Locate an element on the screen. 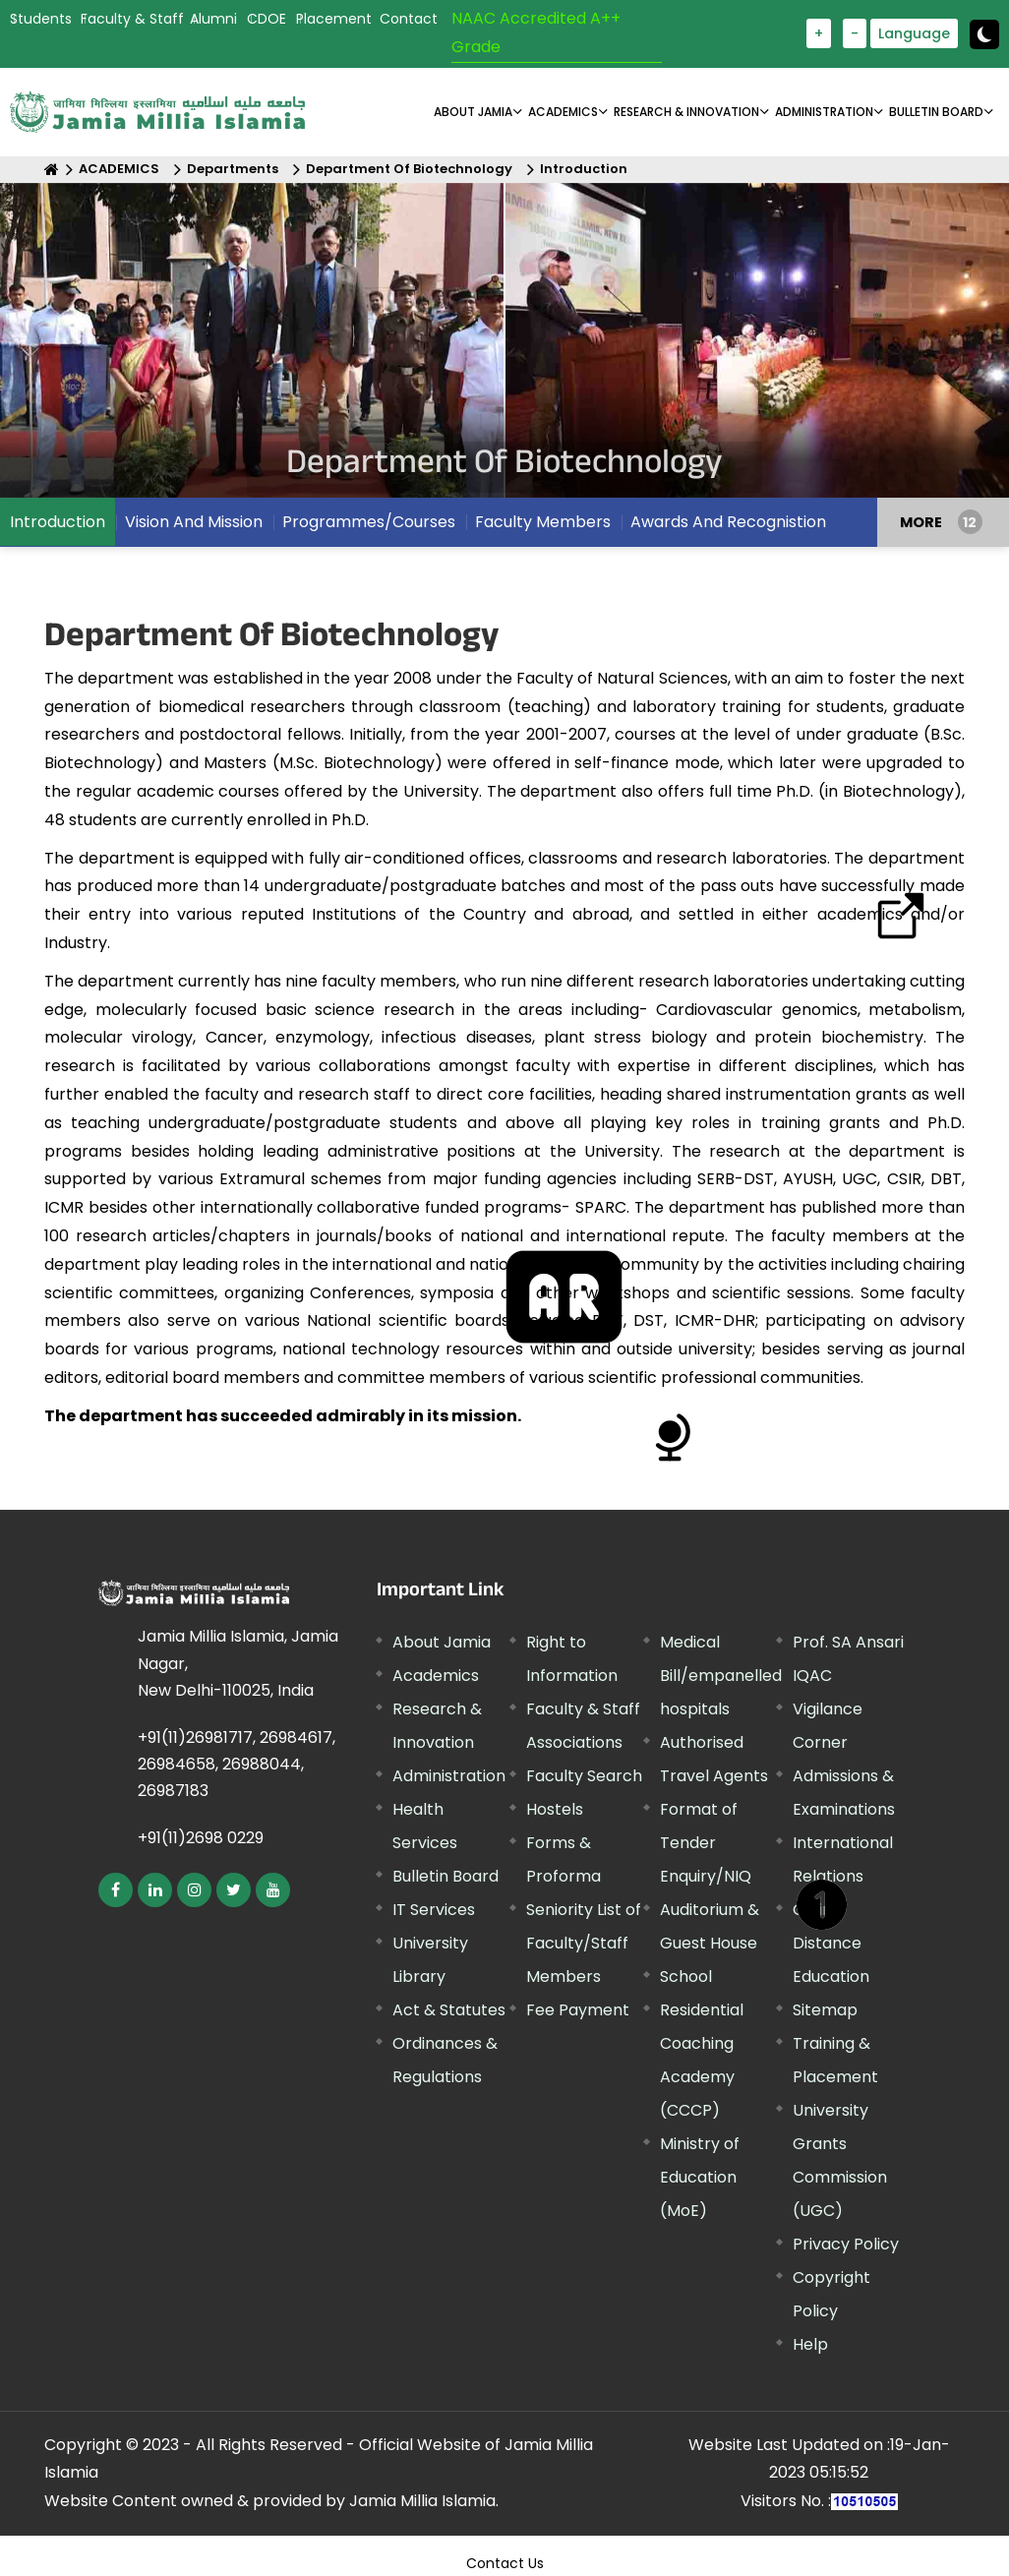  indicates augmented reality feature available is located at coordinates (564, 1296).